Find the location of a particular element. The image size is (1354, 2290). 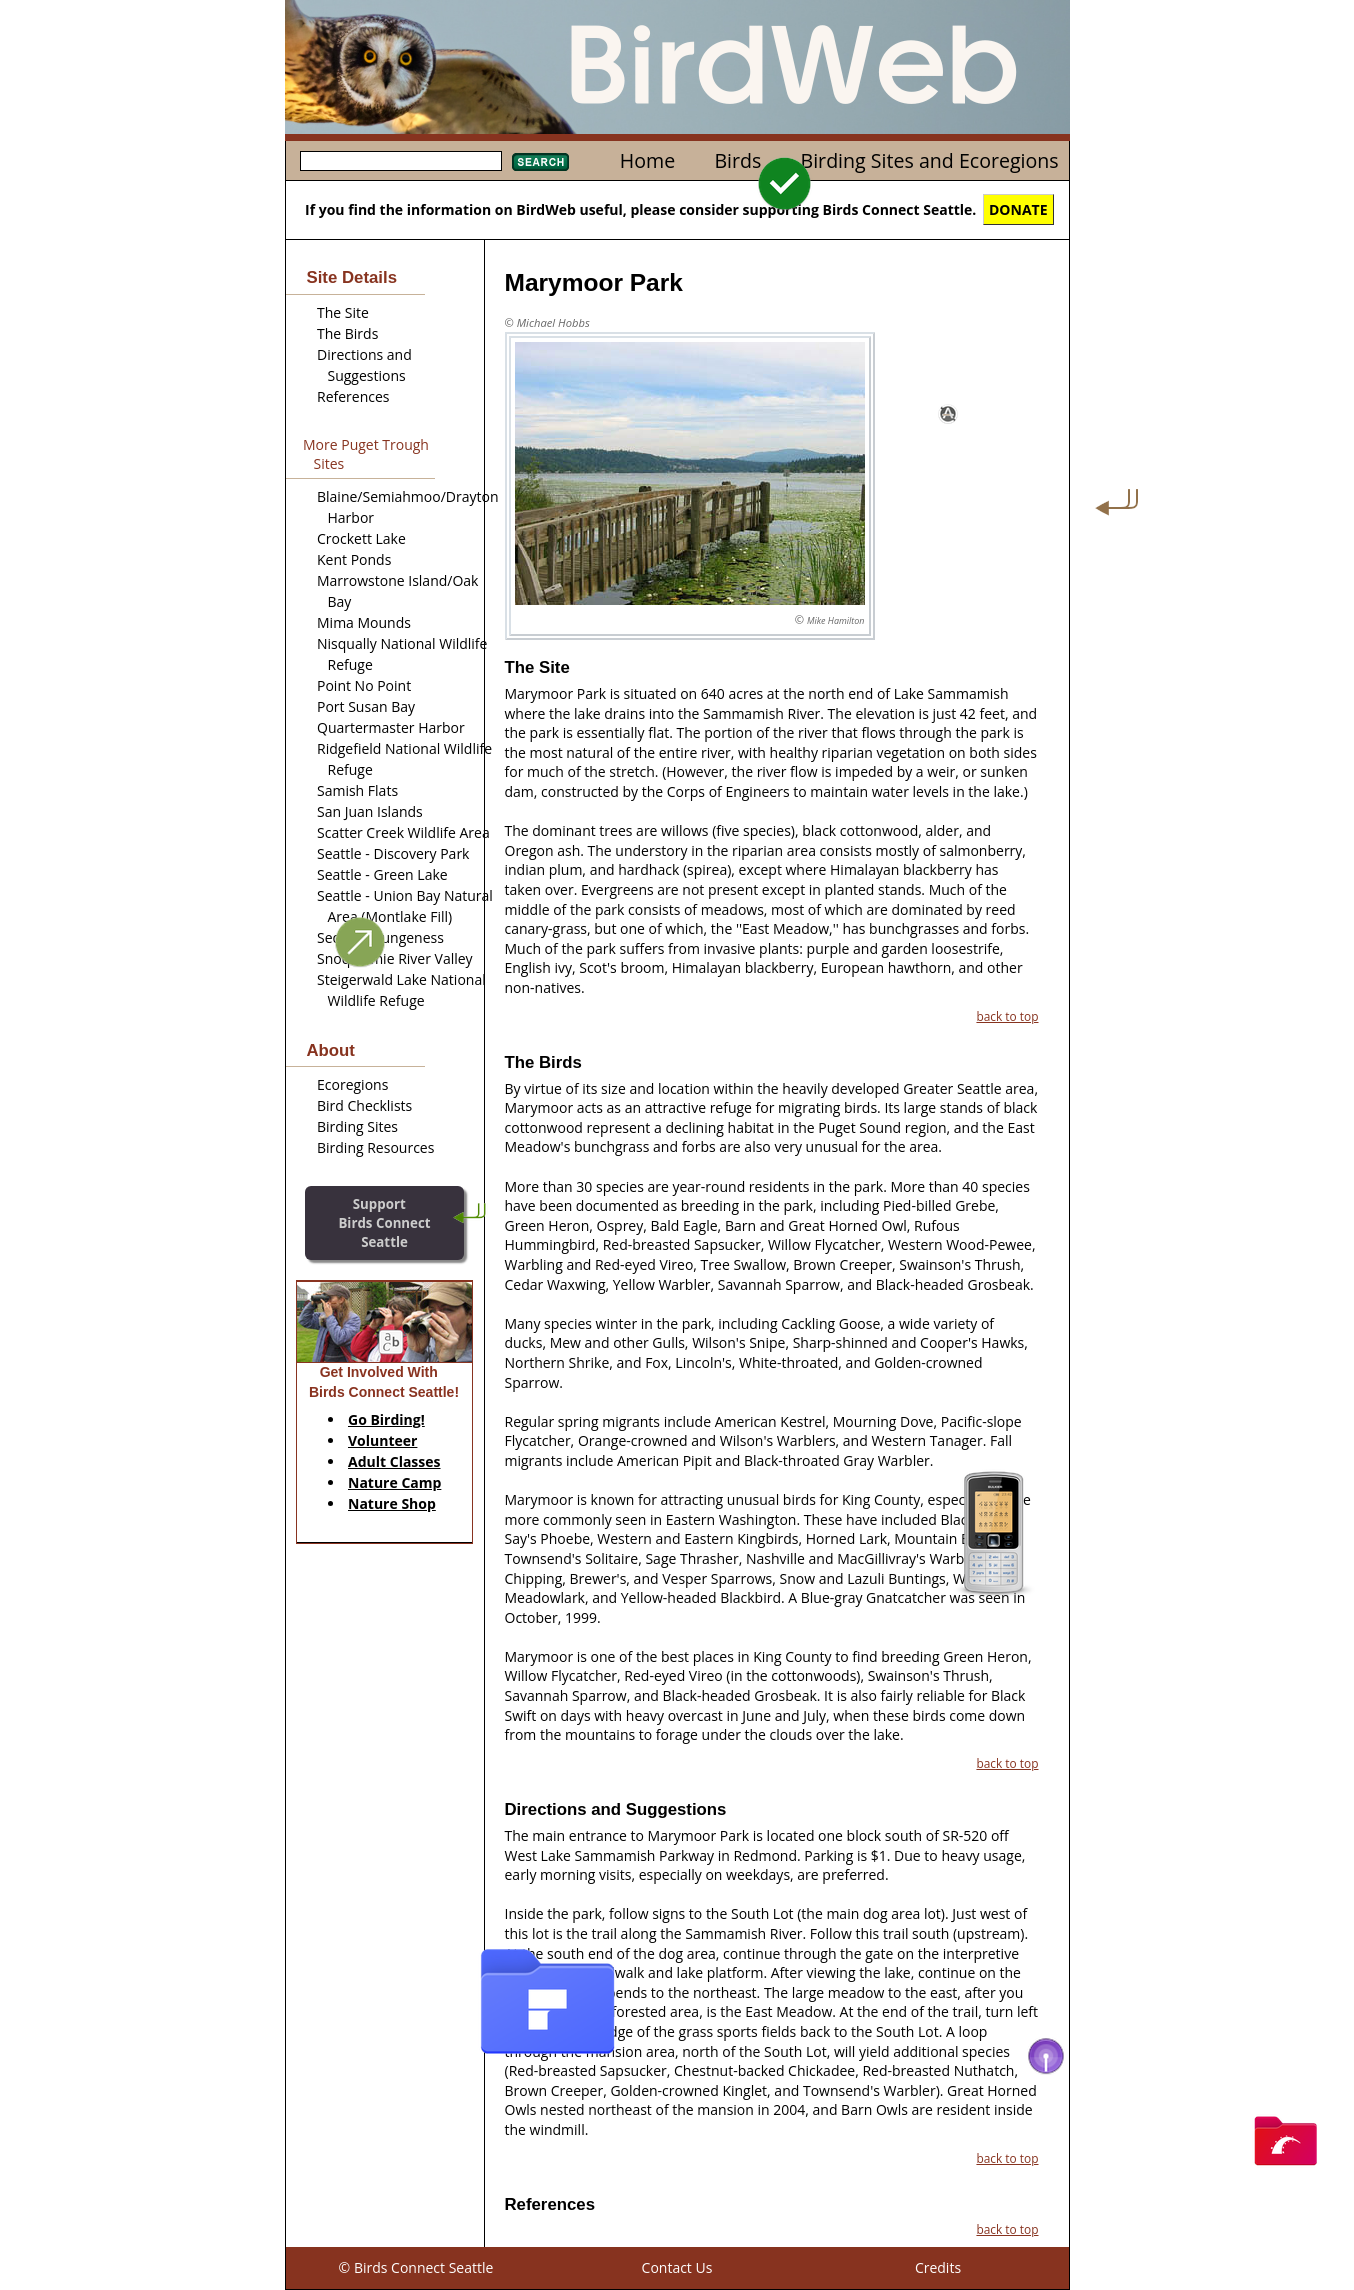

open the font viewer application is located at coordinates (391, 1342).